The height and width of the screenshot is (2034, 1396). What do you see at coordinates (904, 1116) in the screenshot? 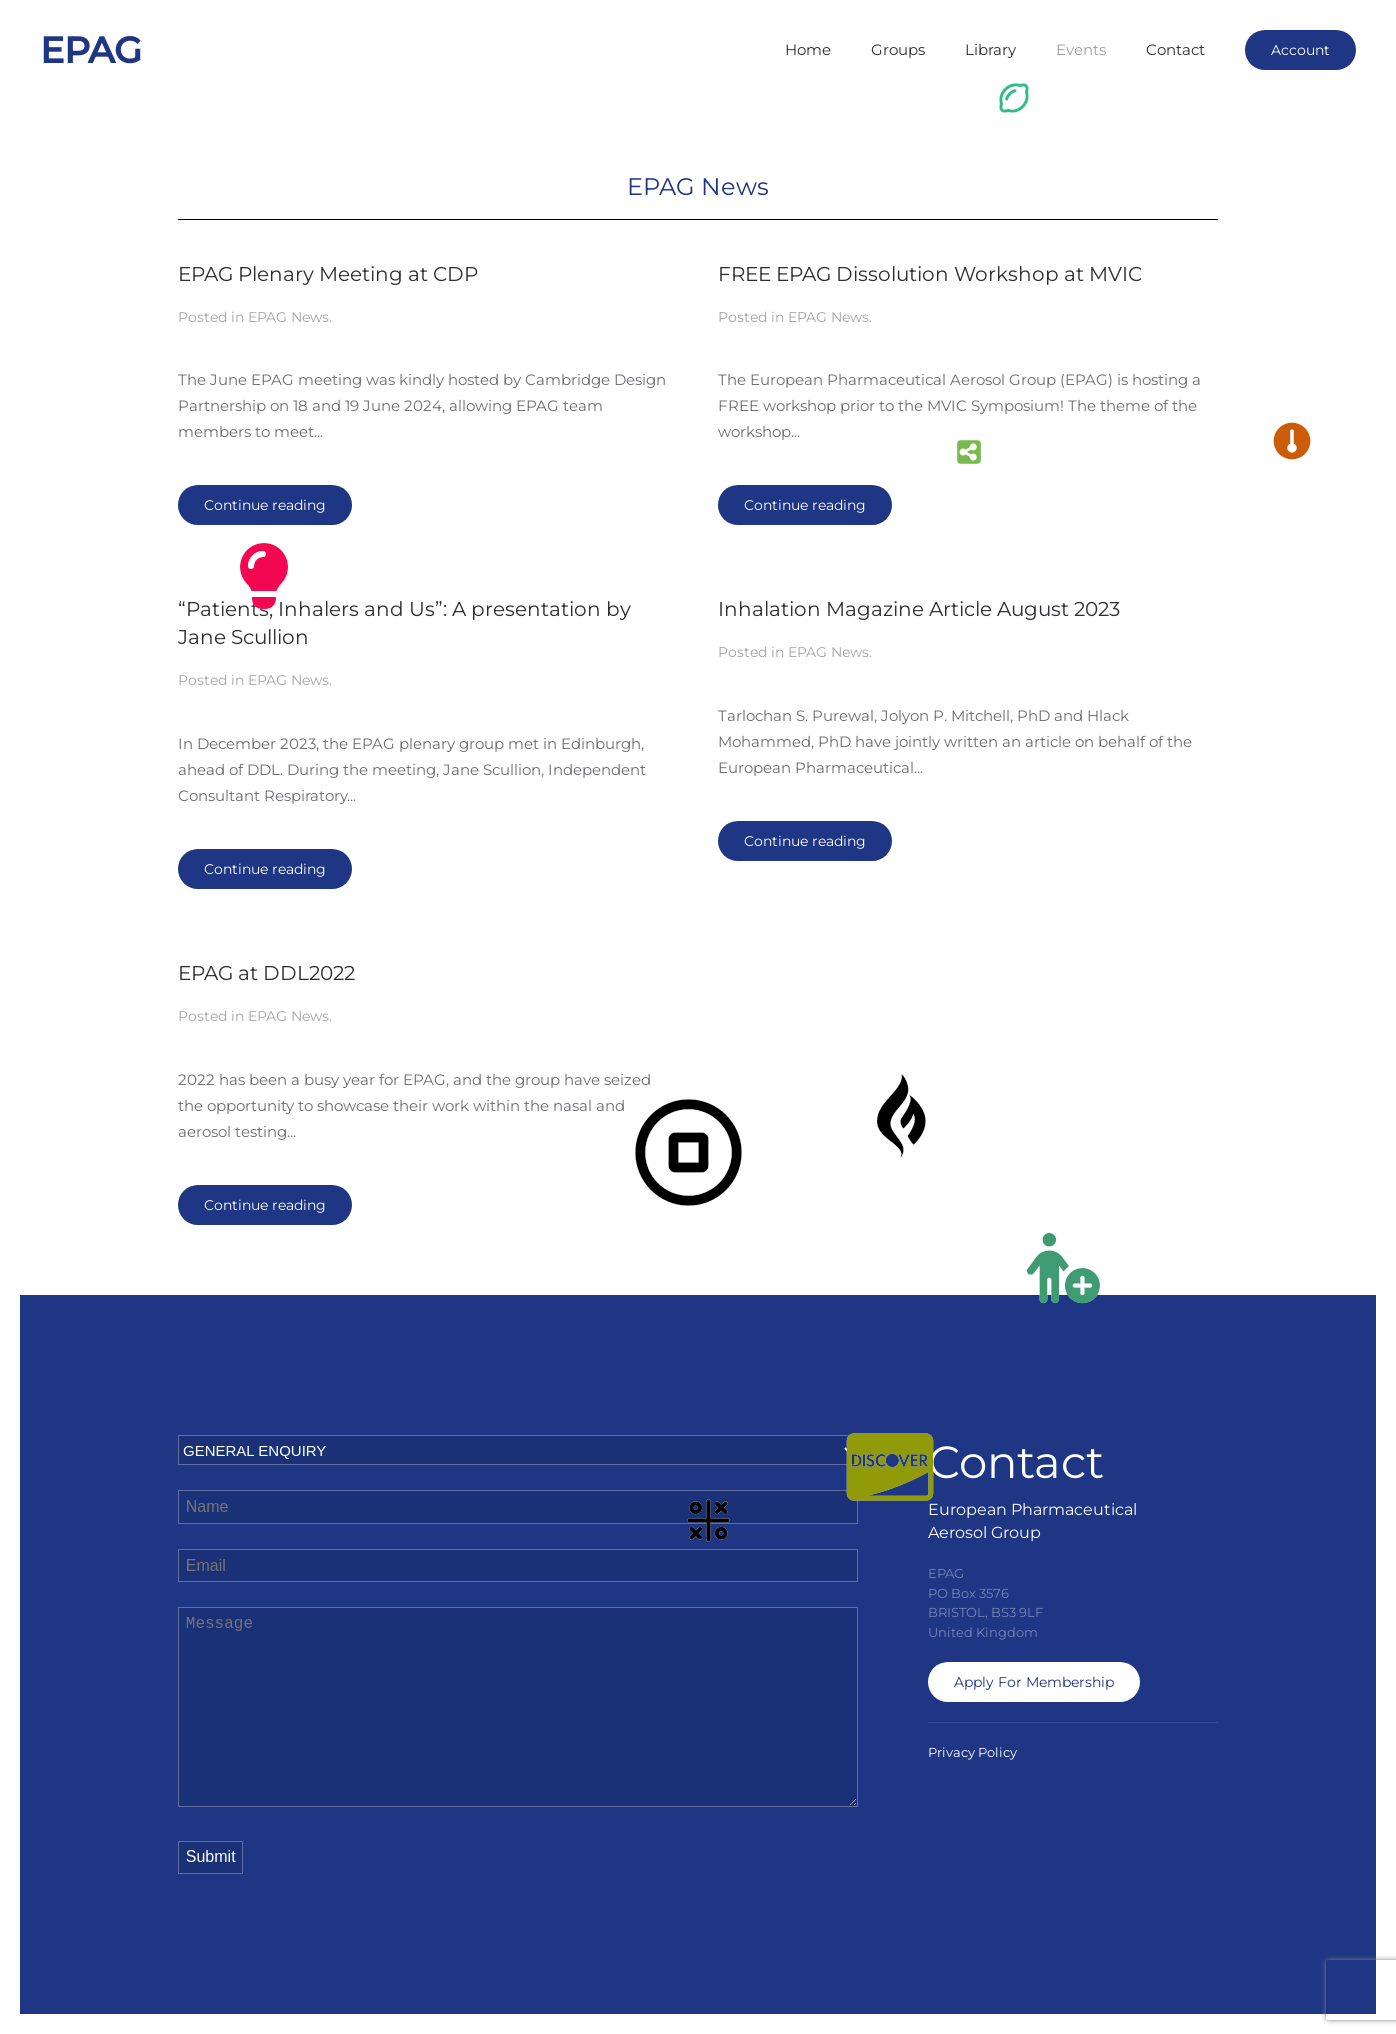
I see `gripfire brand logo` at bounding box center [904, 1116].